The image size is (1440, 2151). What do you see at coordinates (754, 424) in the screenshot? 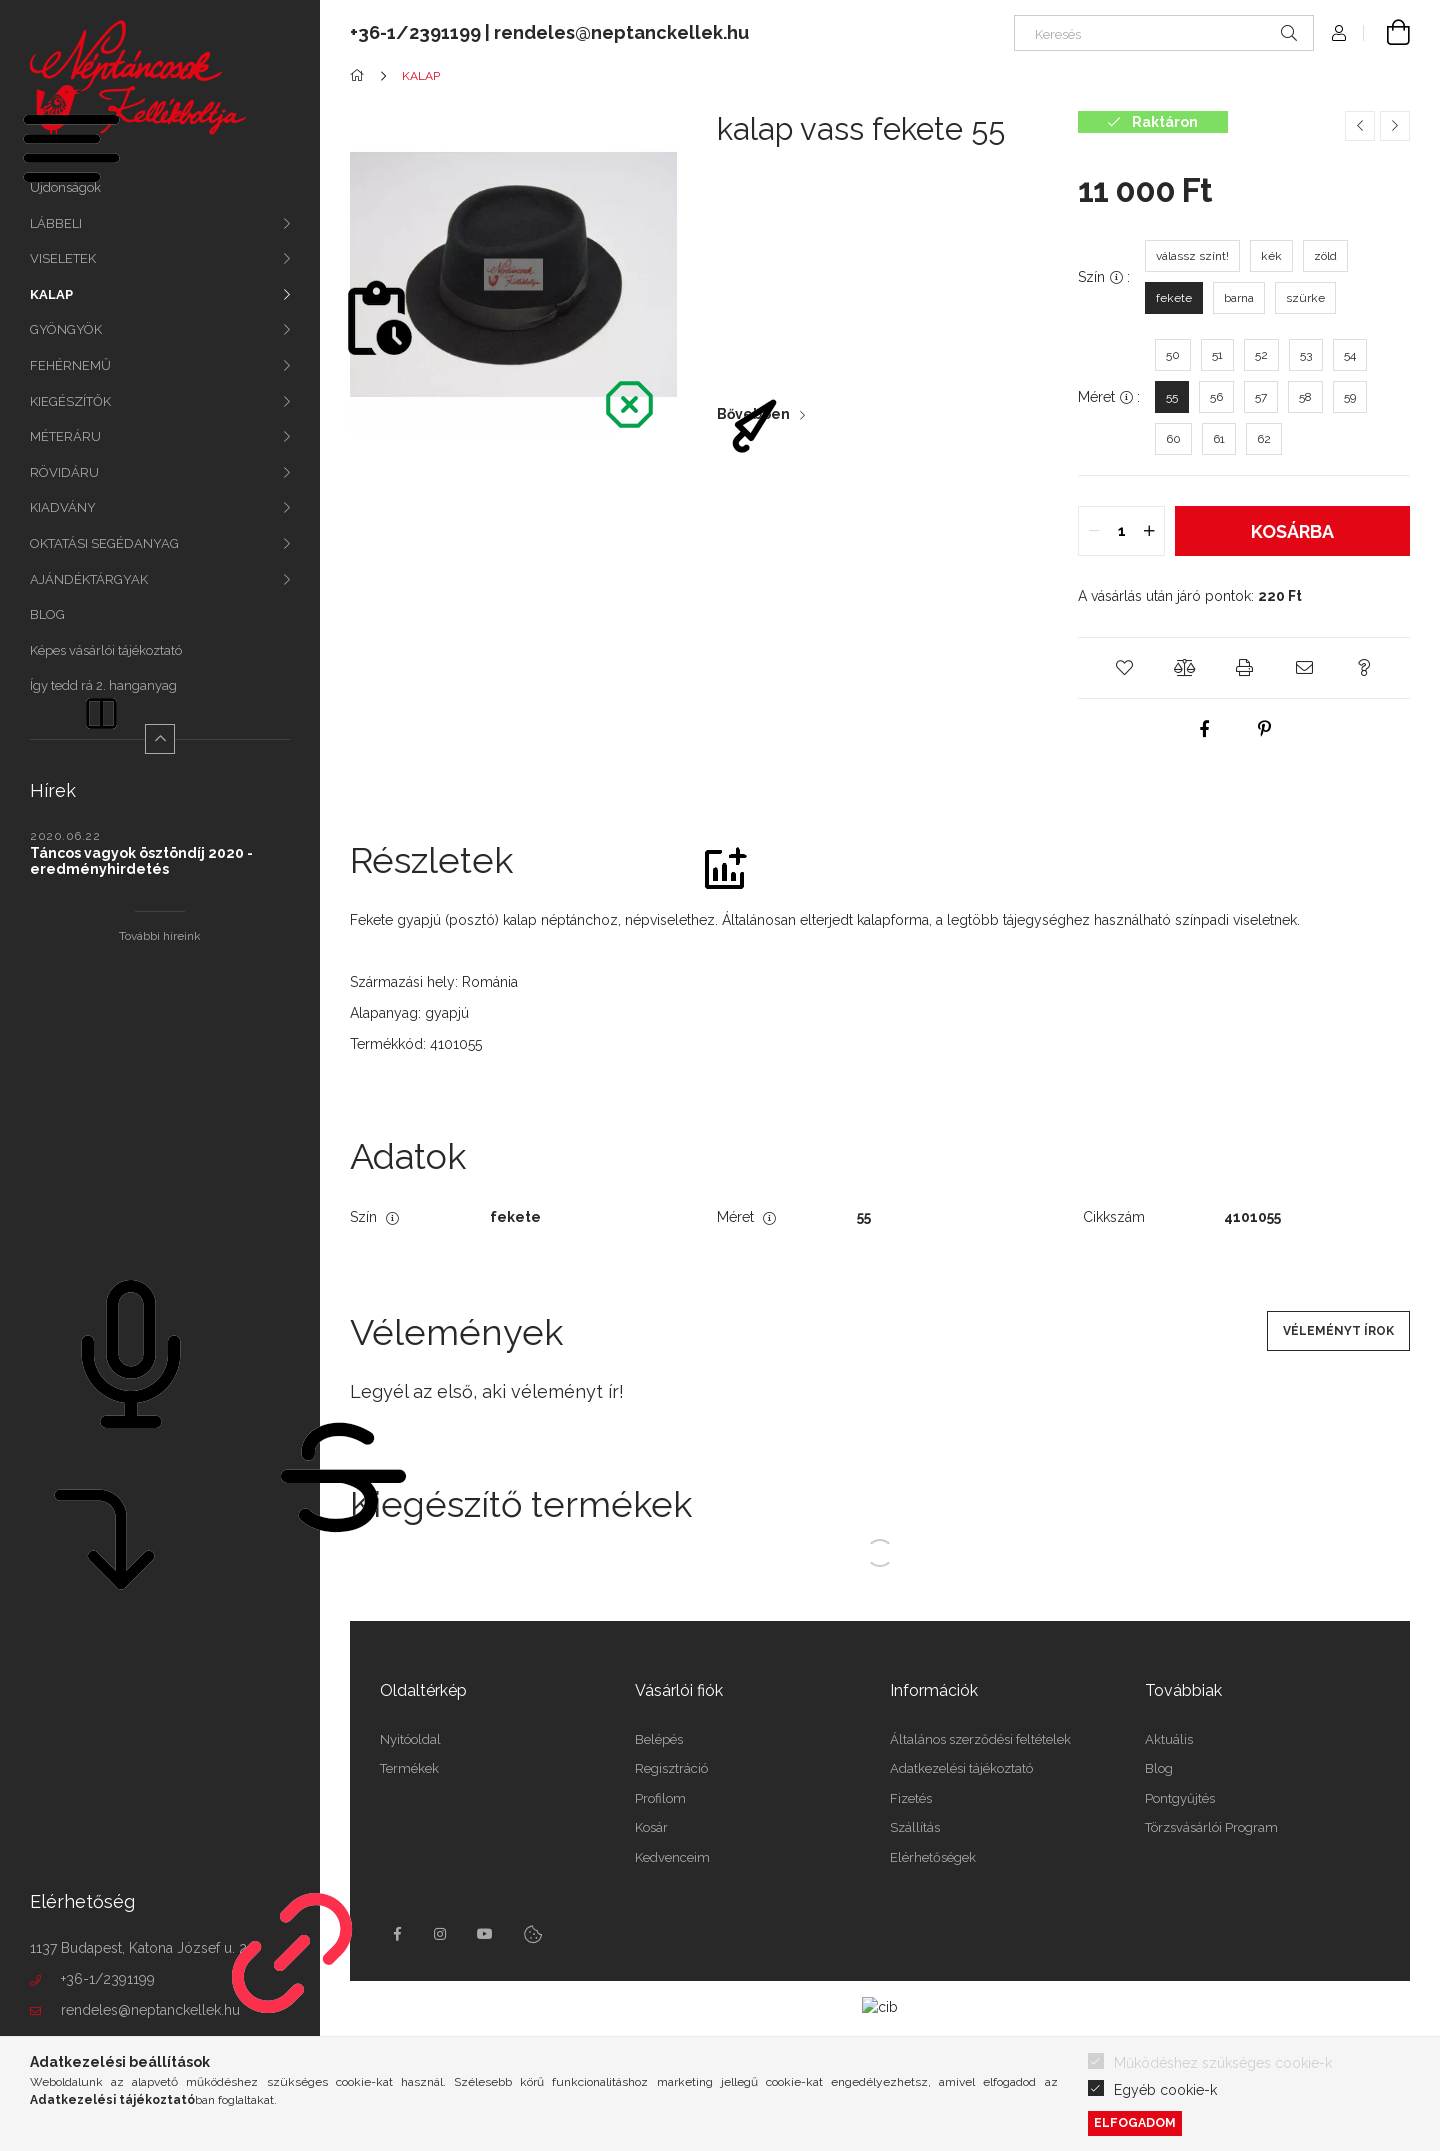
I see `indicates clear or dry weather conditions` at bounding box center [754, 424].